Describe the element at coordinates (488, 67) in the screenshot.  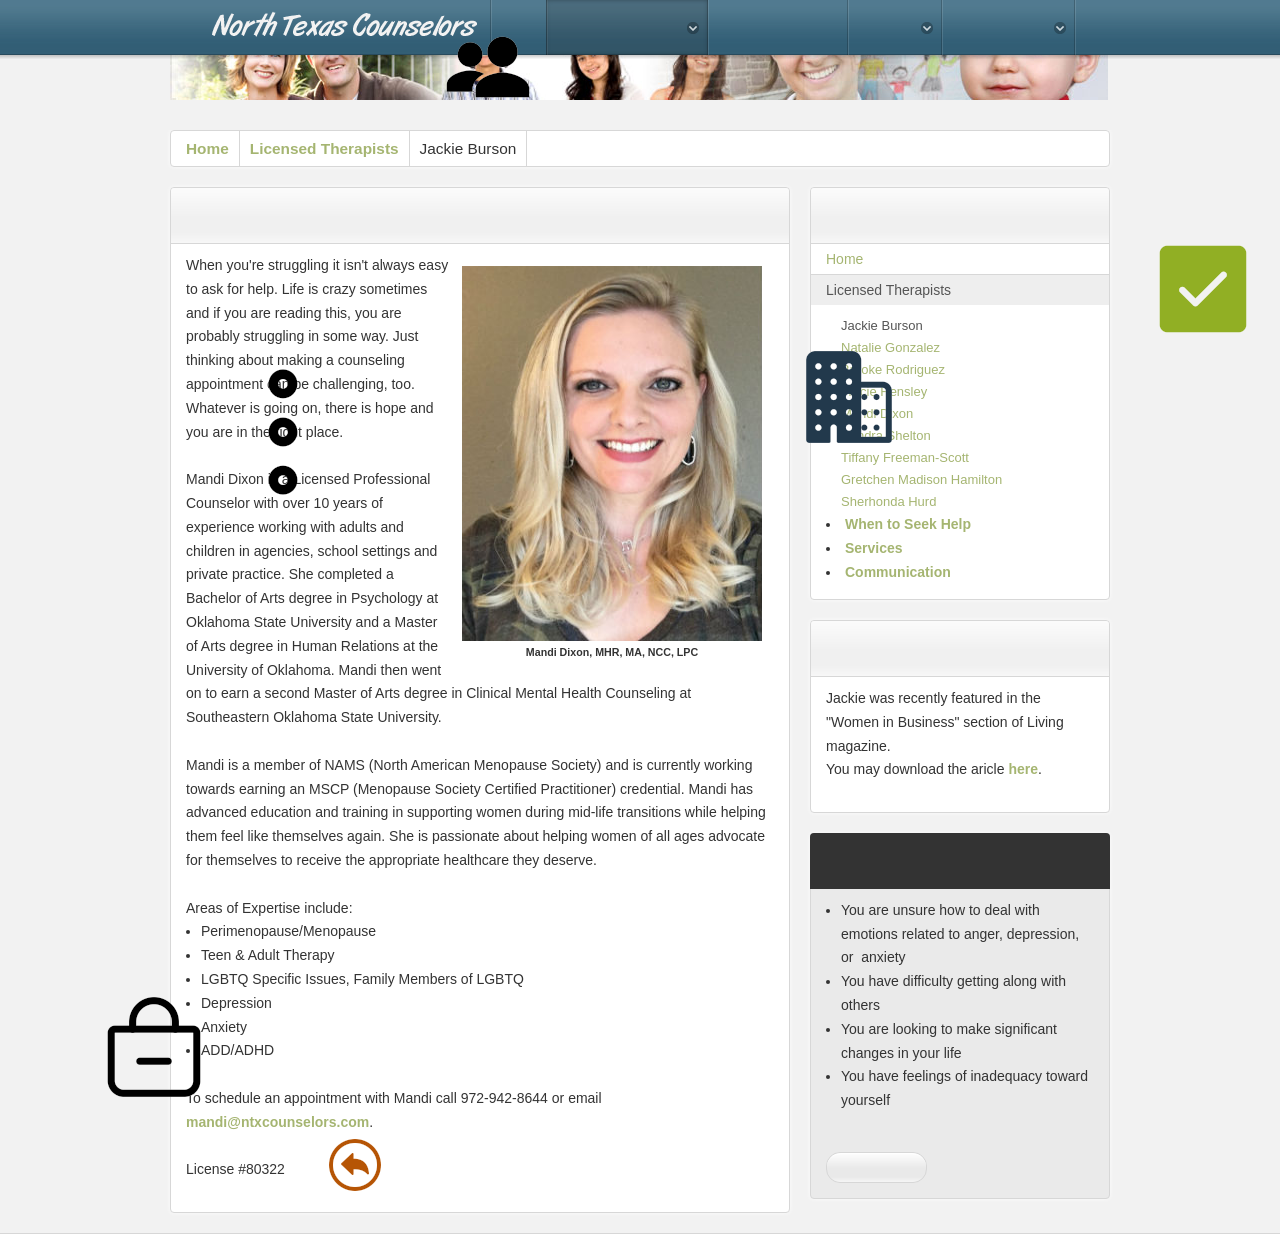
I see `view contacts or people list` at that location.